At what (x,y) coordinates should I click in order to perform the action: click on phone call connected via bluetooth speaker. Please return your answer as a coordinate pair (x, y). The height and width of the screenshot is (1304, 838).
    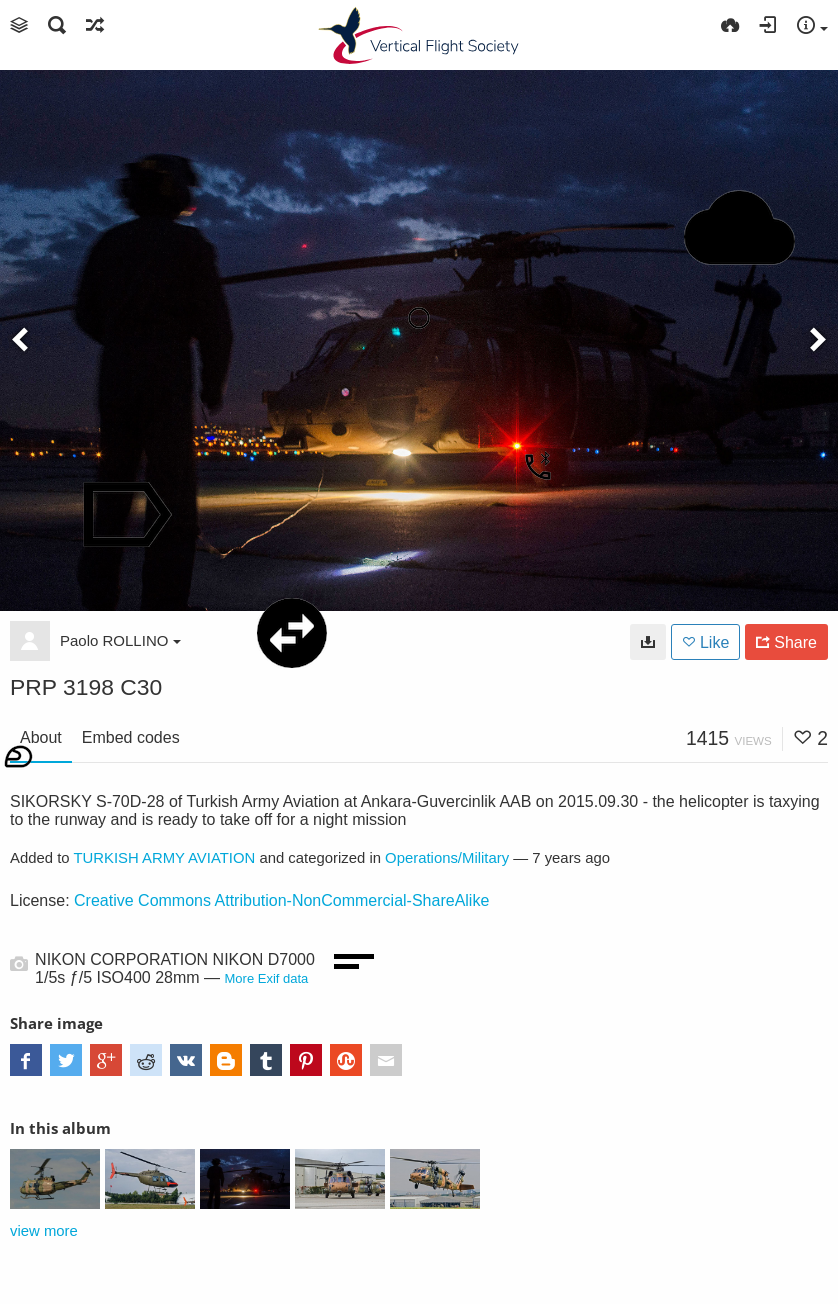
    Looking at the image, I should click on (538, 467).